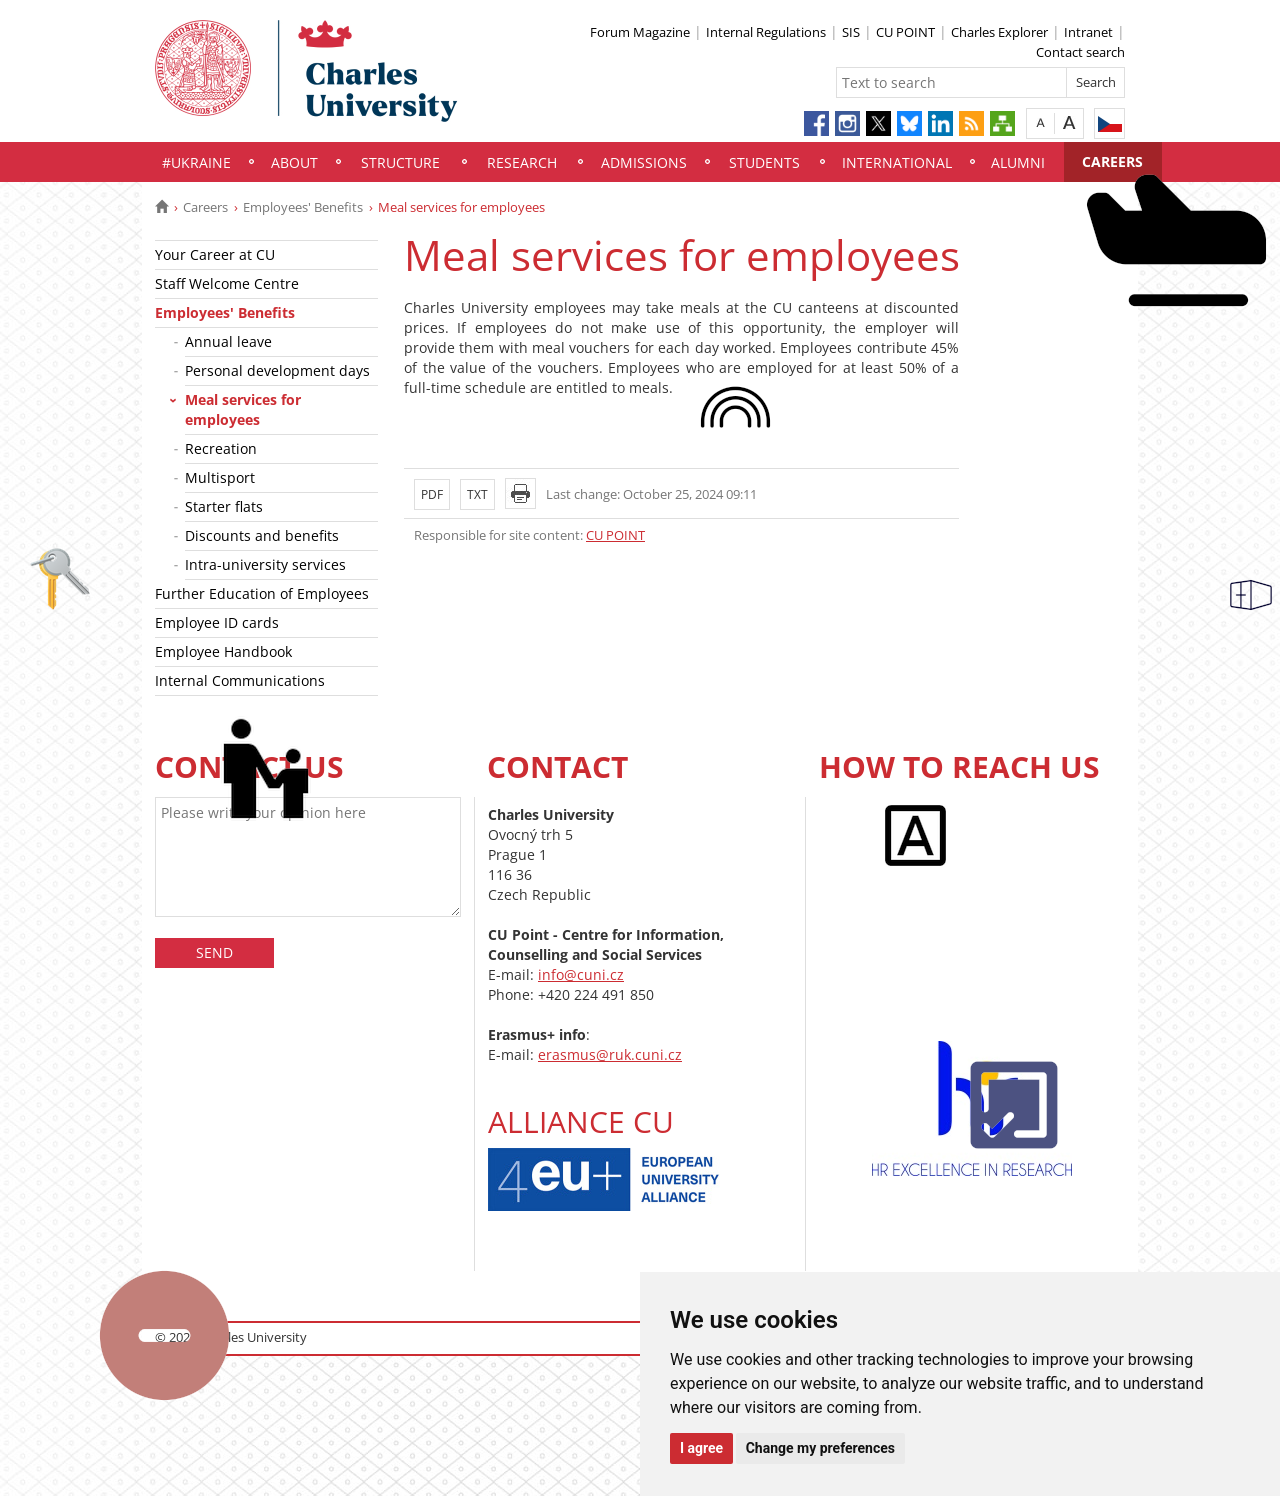 This screenshot has width=1280, height=1496. I want to click on view shipping or freight details, so click(1251, 595).